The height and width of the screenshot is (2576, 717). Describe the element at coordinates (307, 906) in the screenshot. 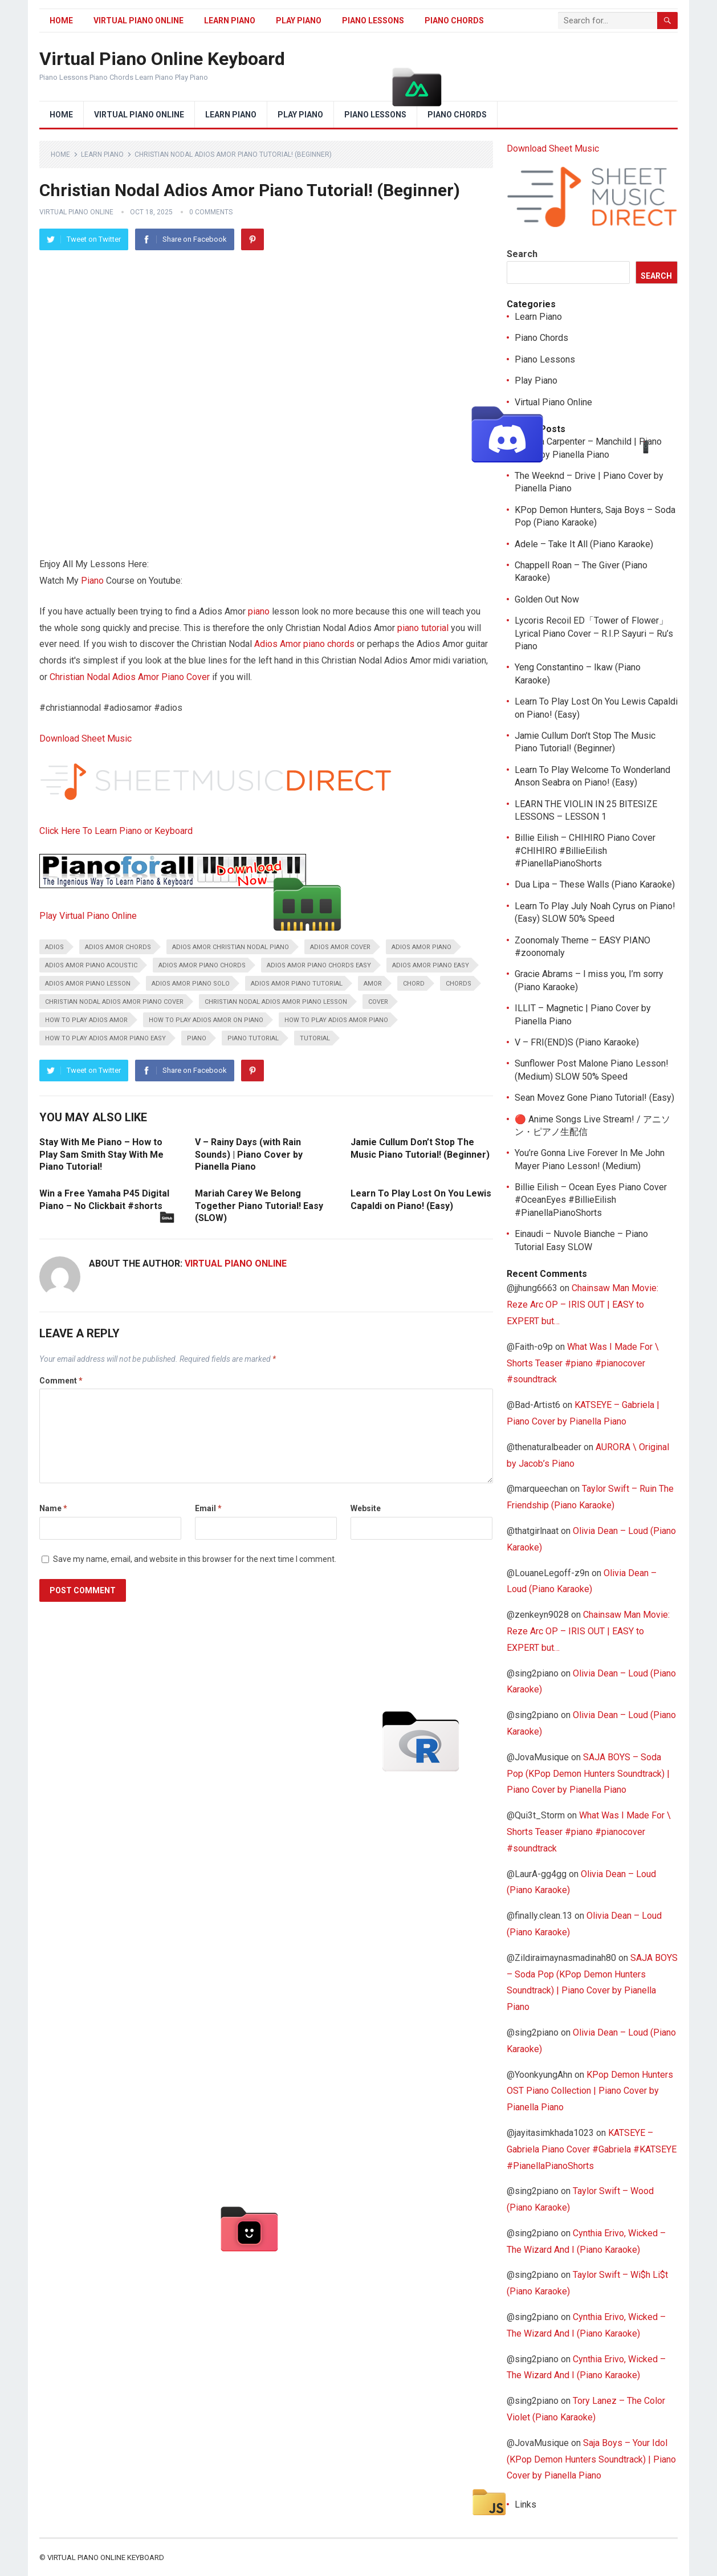

I see `folder containing memory or RAM-related files` at that location.